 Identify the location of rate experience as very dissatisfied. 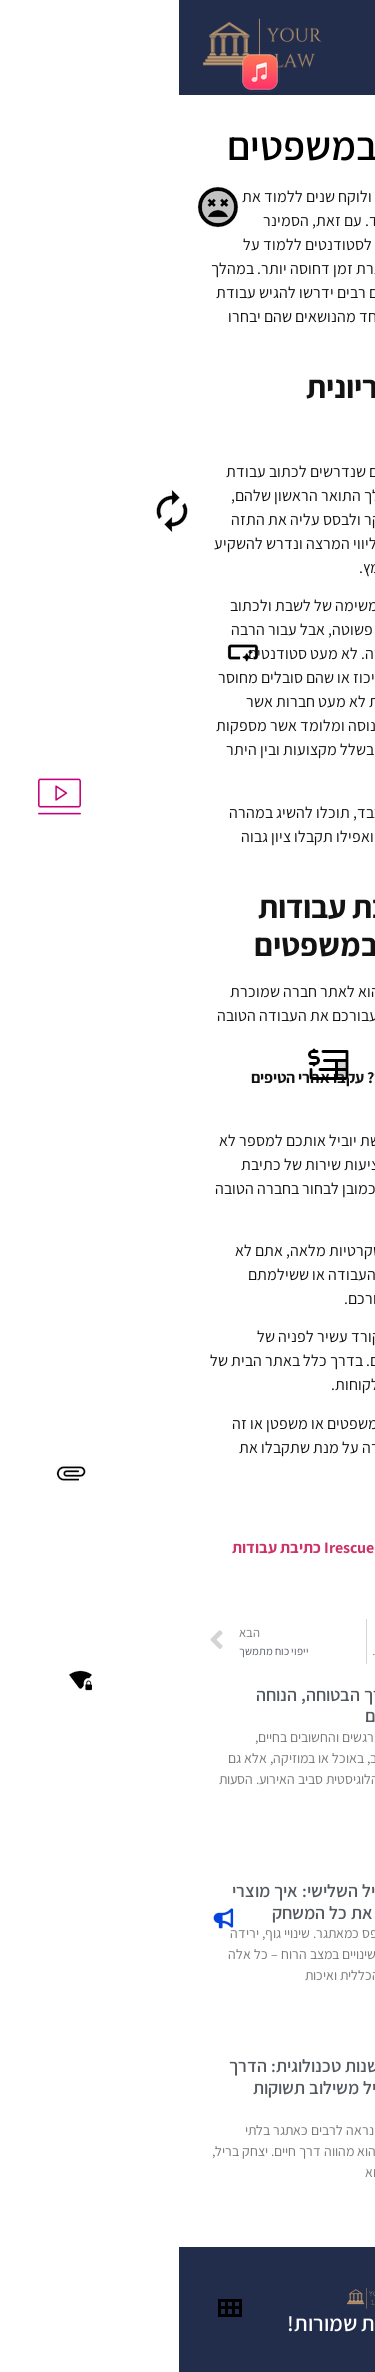
(218, 207).